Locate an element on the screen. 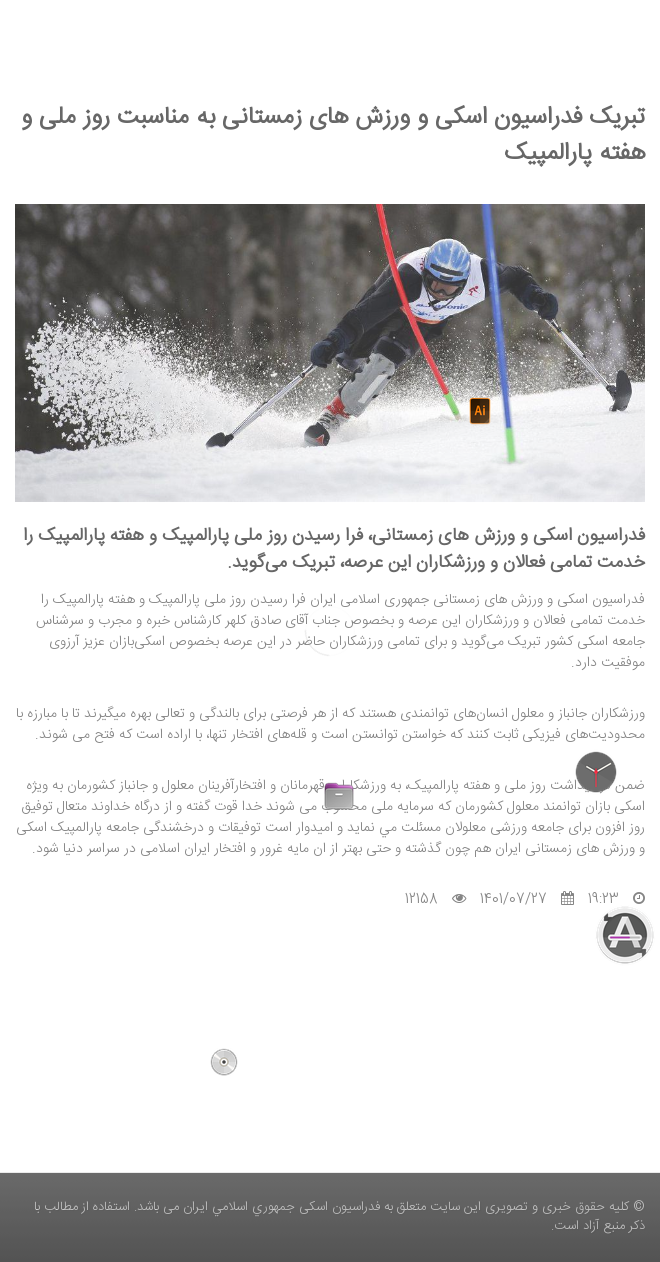  open the clocks app is located at coordinates (596, 772).